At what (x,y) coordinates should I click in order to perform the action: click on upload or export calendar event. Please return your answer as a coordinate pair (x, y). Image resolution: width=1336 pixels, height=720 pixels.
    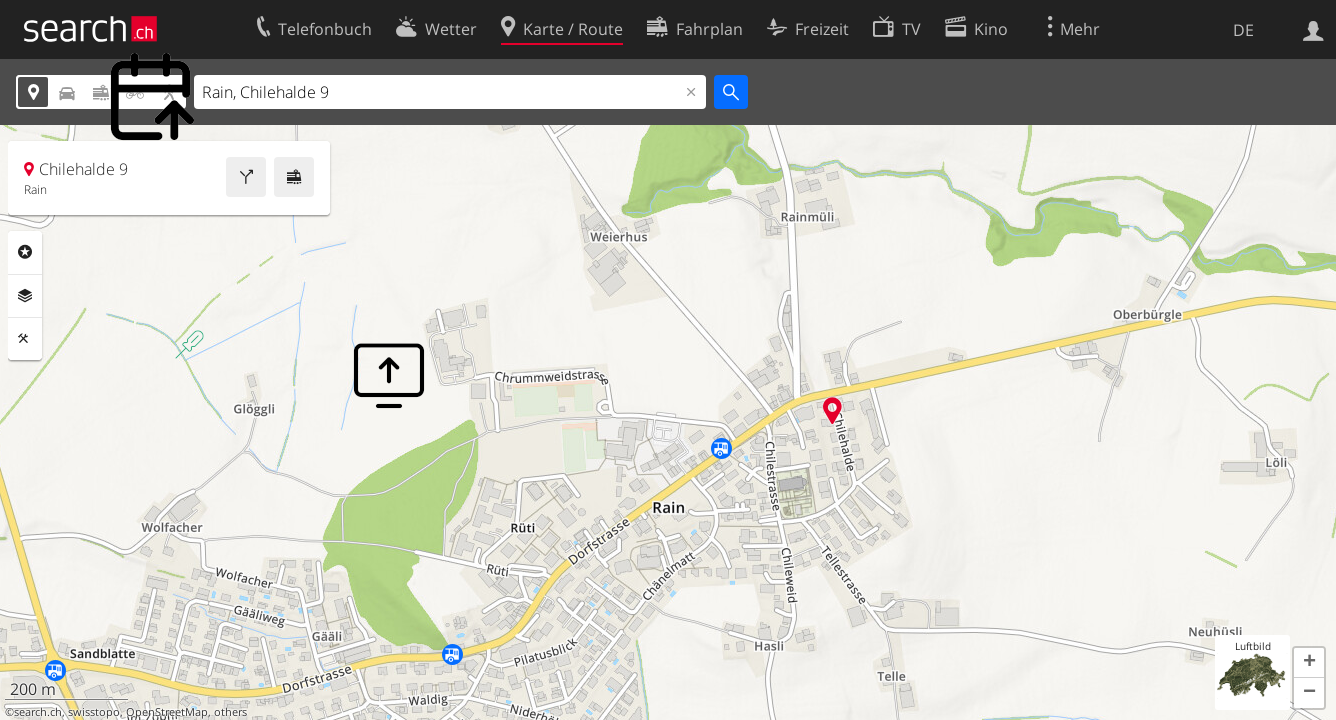
    Looking at the image, I should click on (150, 96).